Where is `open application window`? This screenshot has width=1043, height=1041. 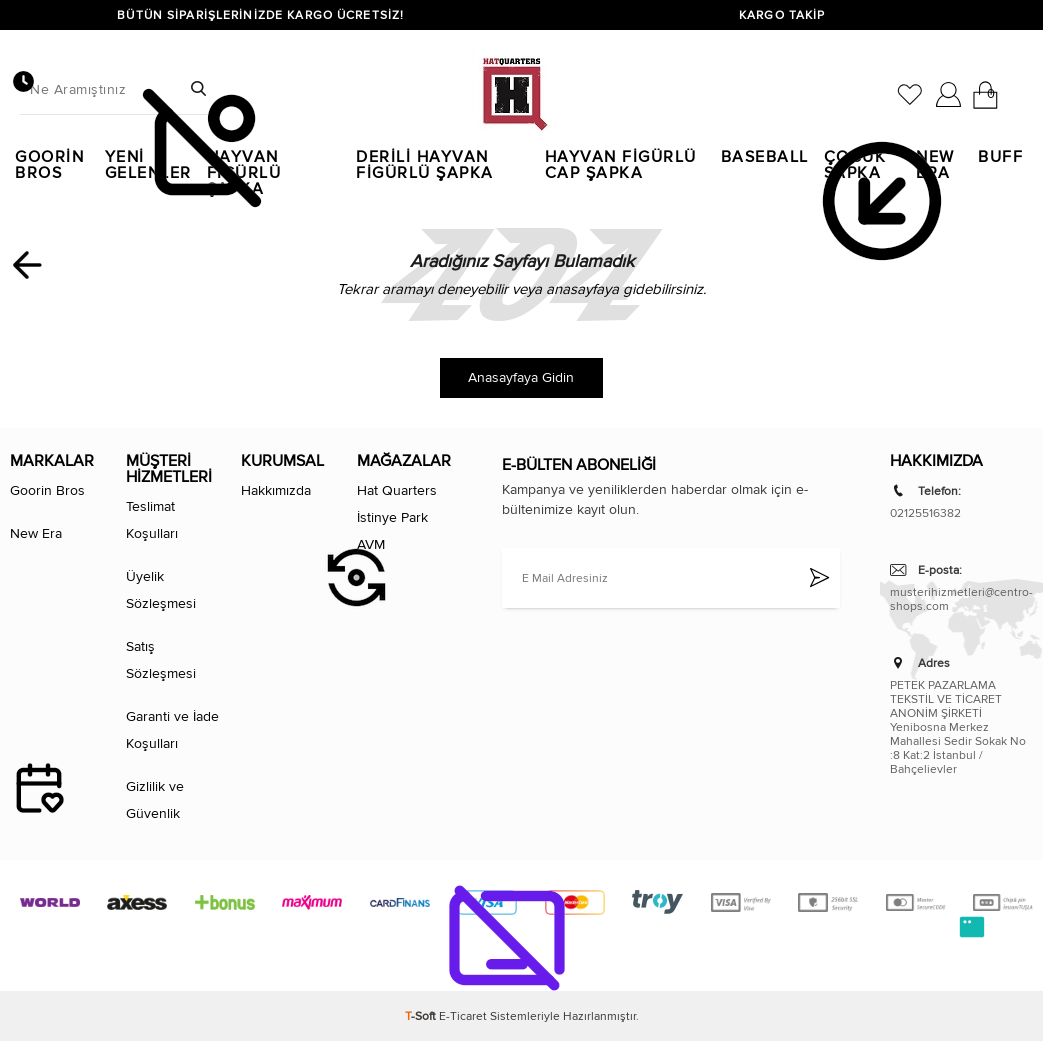 open application window is located at coordinates (972, 927).